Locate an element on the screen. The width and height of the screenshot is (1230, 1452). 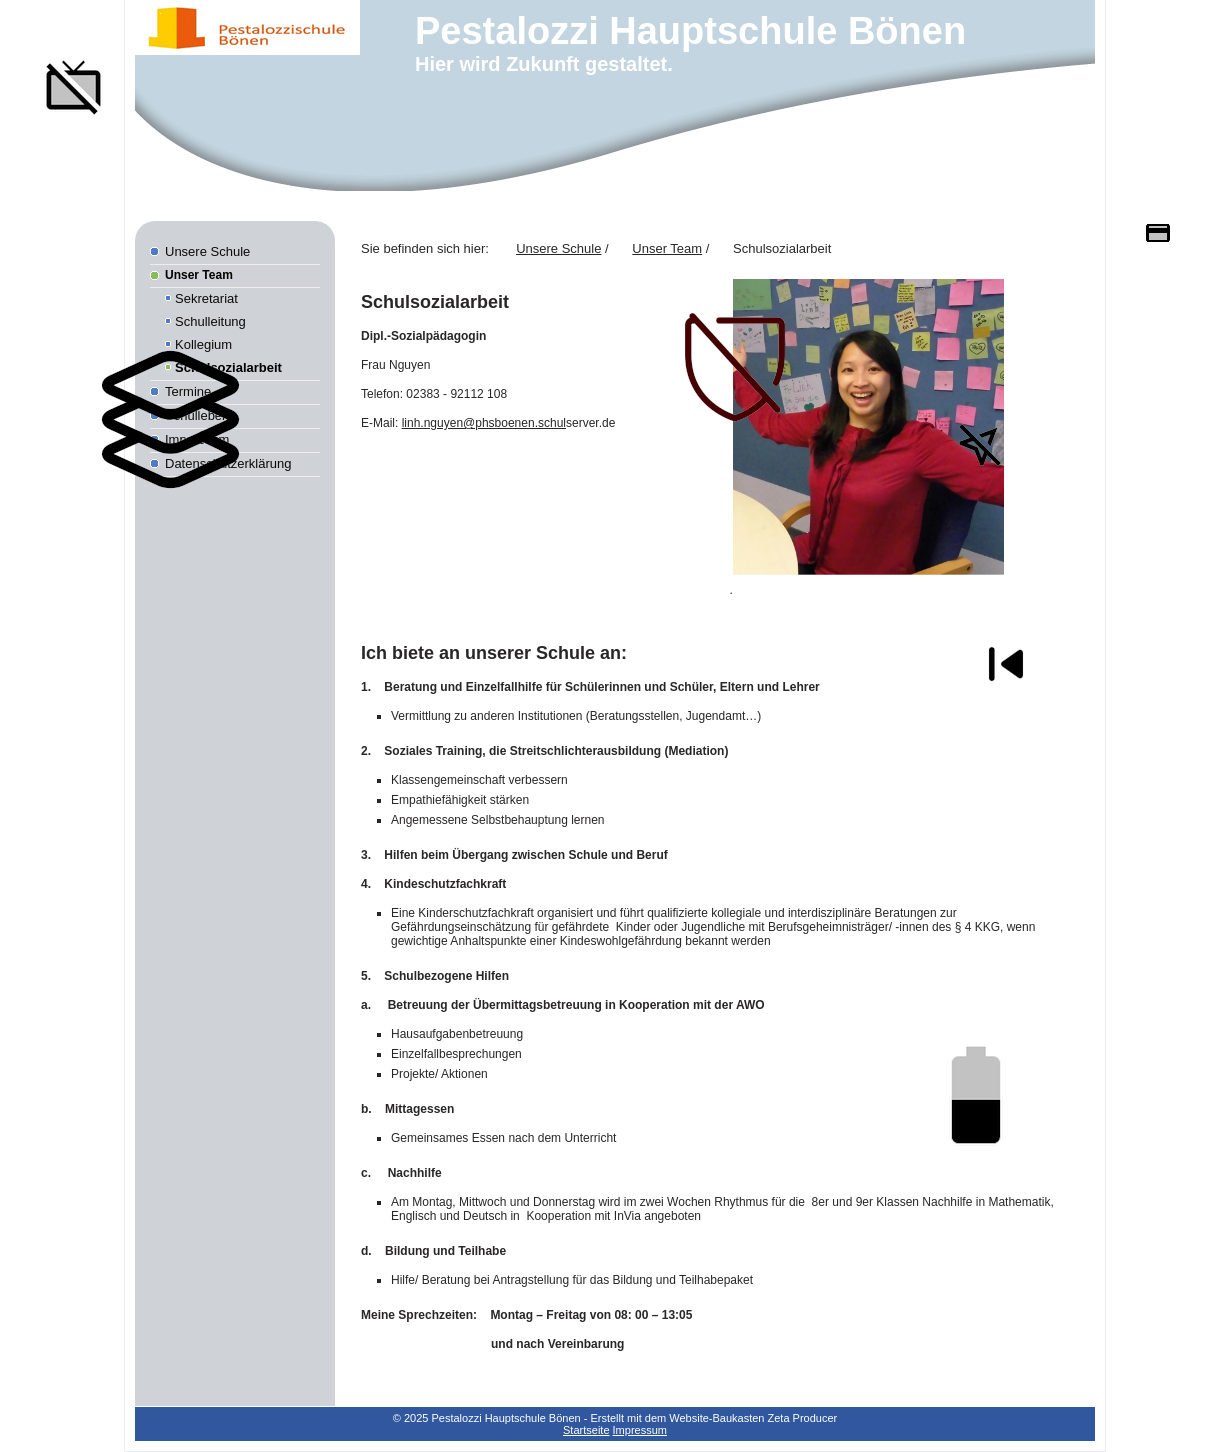
indicates disabled or inactive protection is located at coordinates (735, 363).